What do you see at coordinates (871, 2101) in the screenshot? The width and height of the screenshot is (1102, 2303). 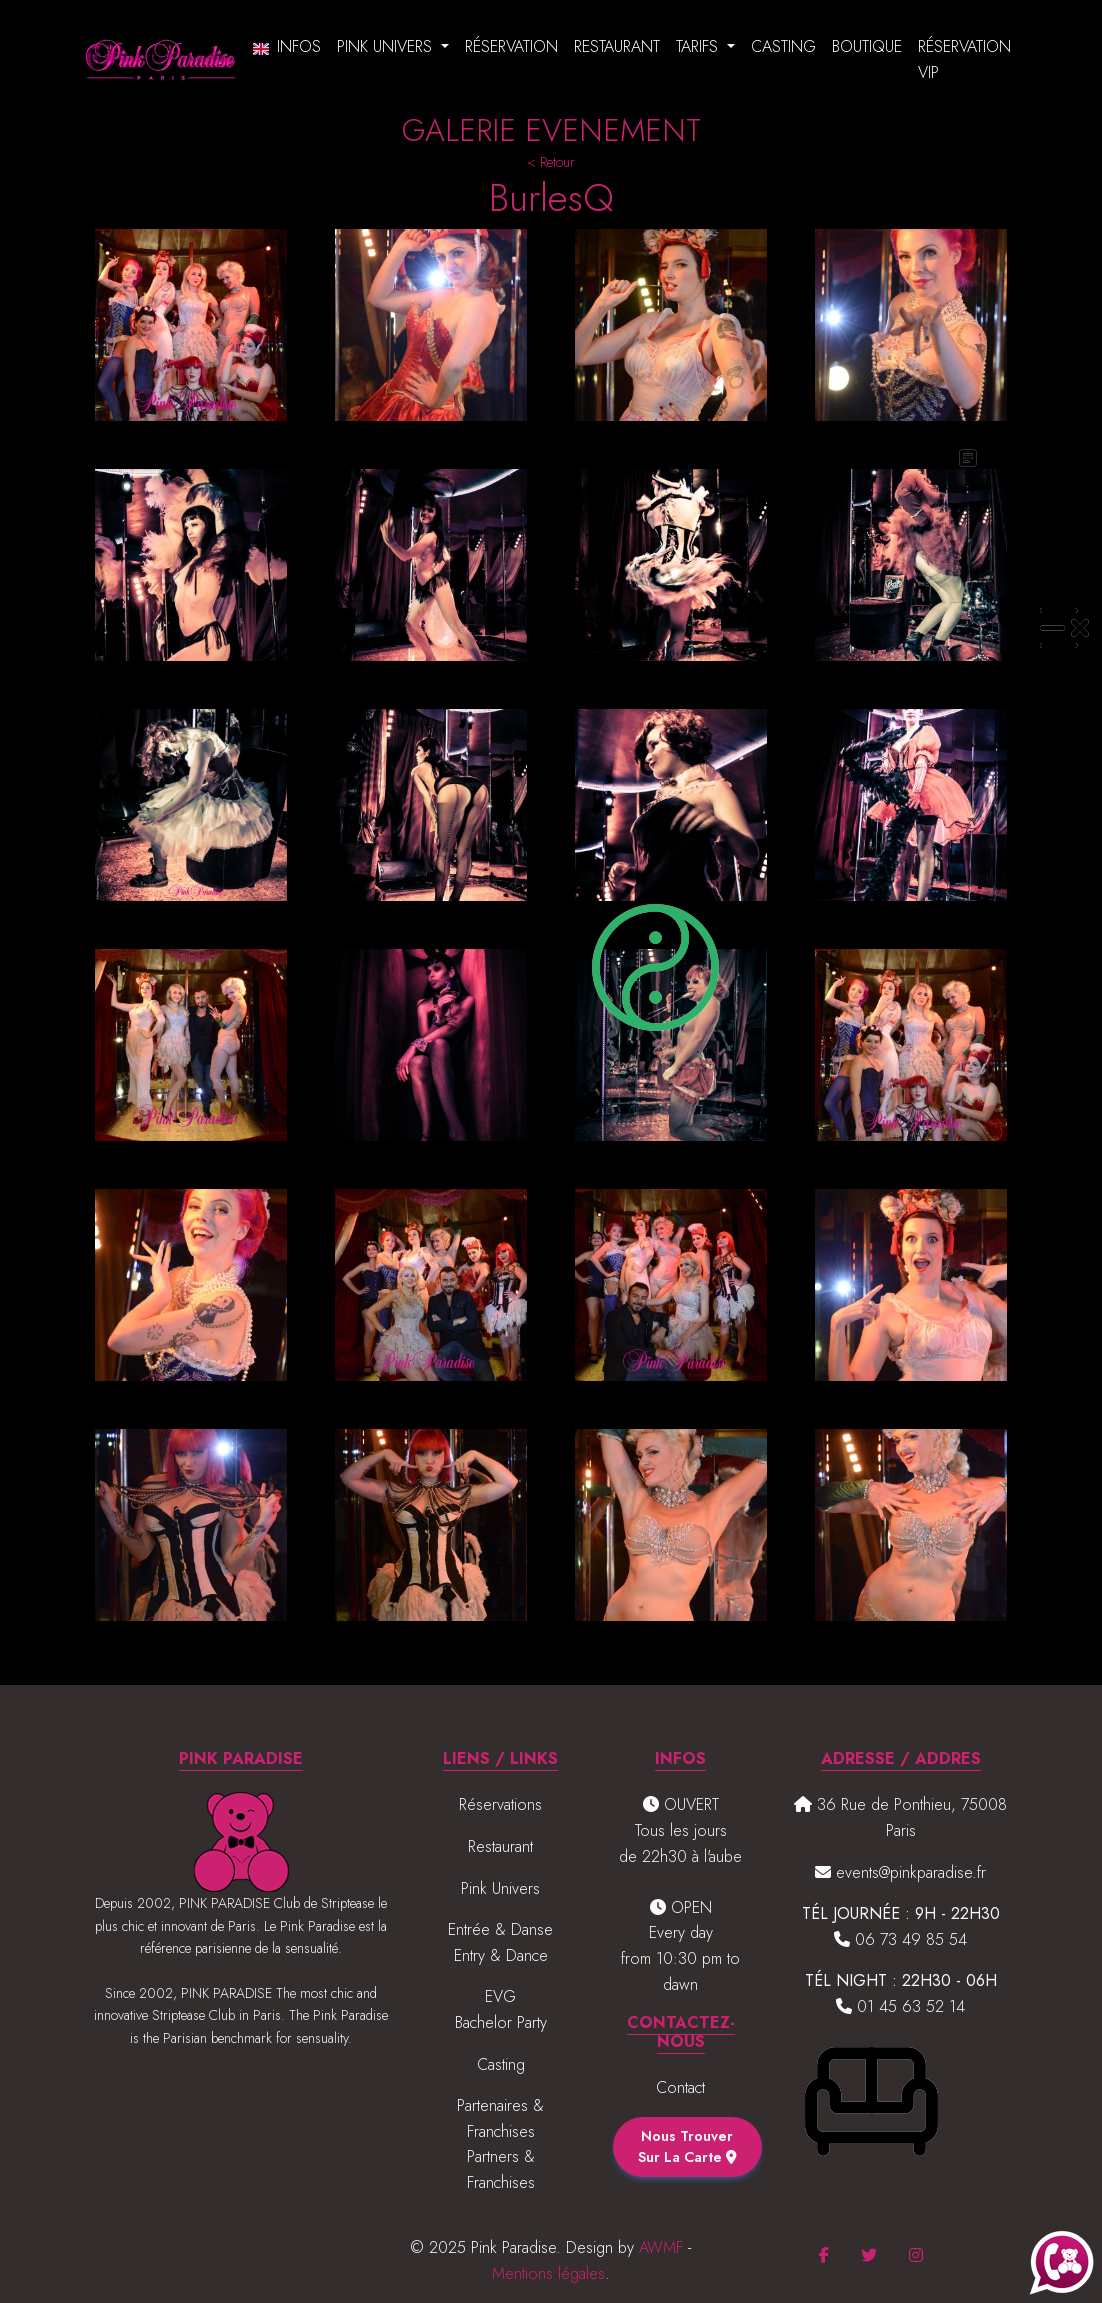 I see `browse furniture or home decor items` at bounding box center [871, 2101].